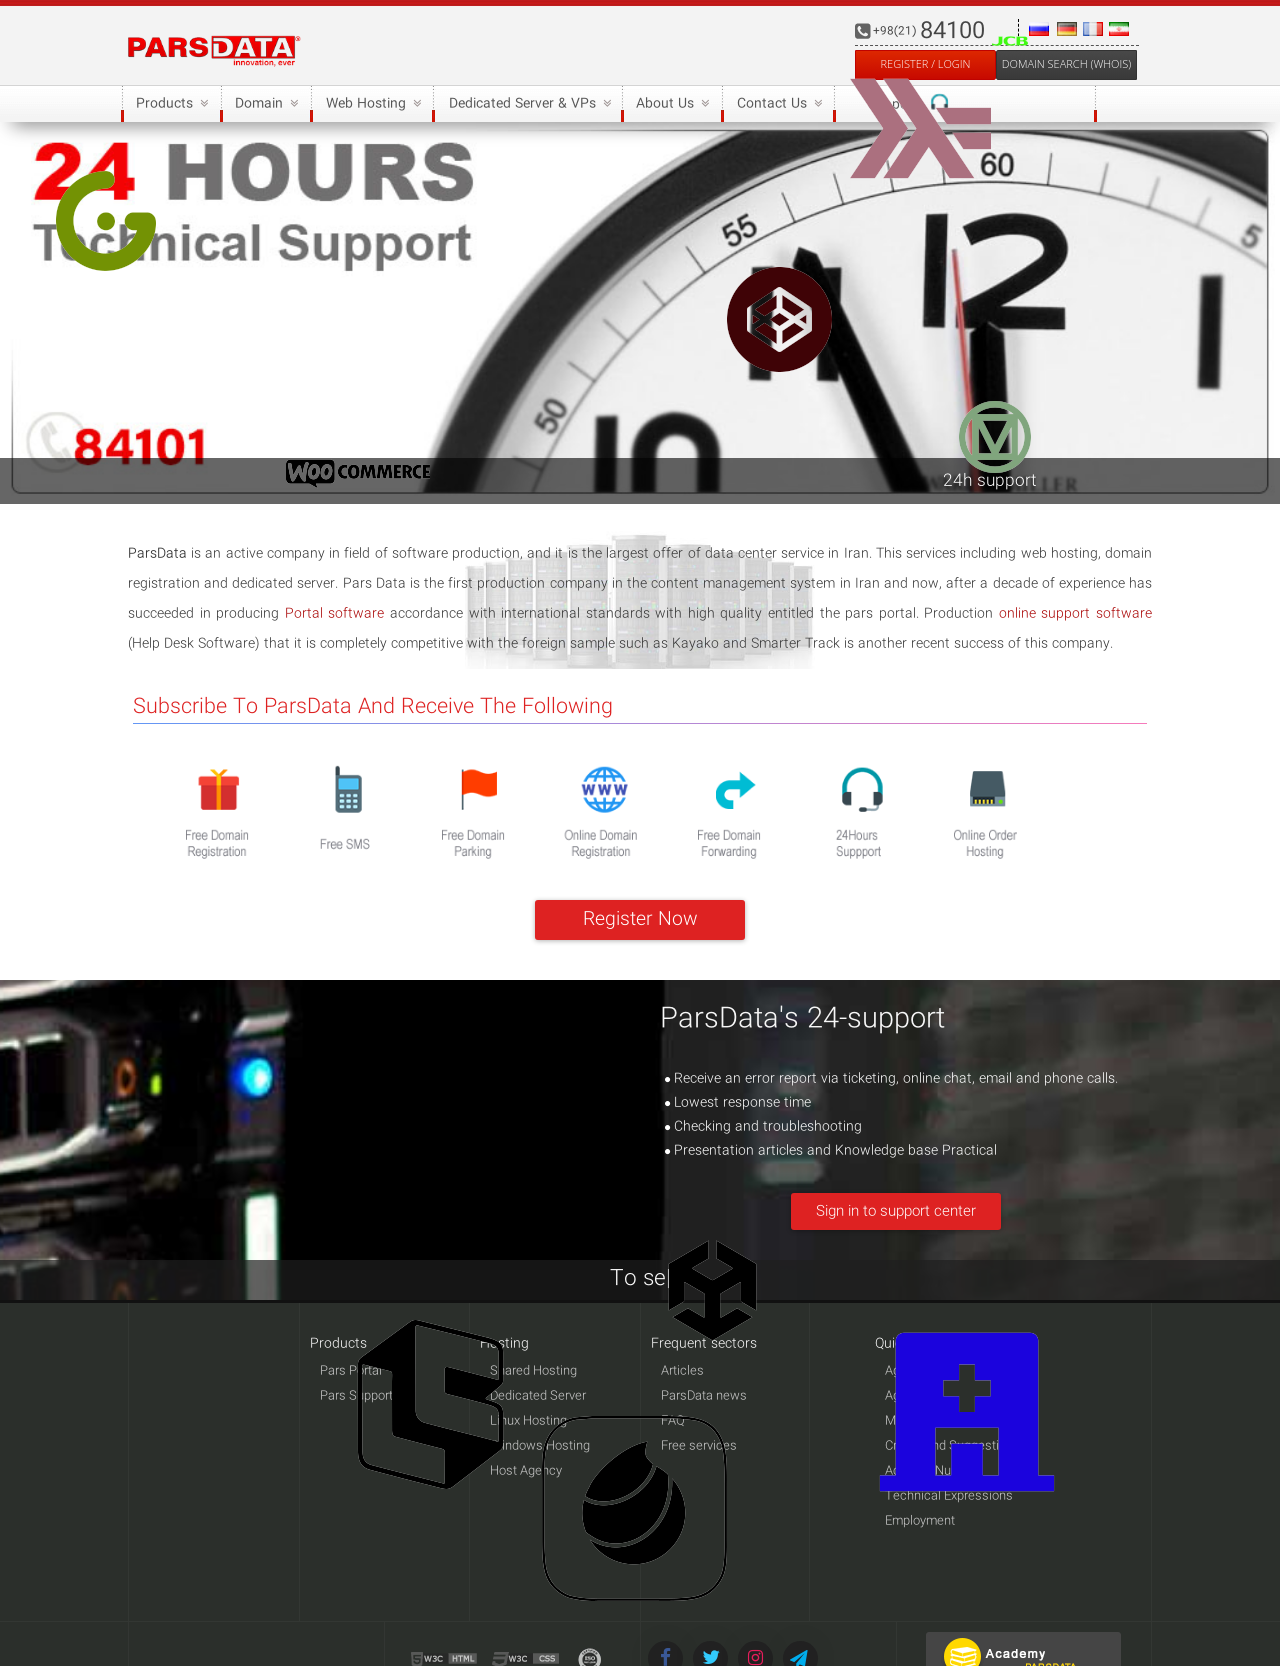 This screenshot has height=1666, width=1280. I want to click on gridsome framework logo, so click(106, 221).